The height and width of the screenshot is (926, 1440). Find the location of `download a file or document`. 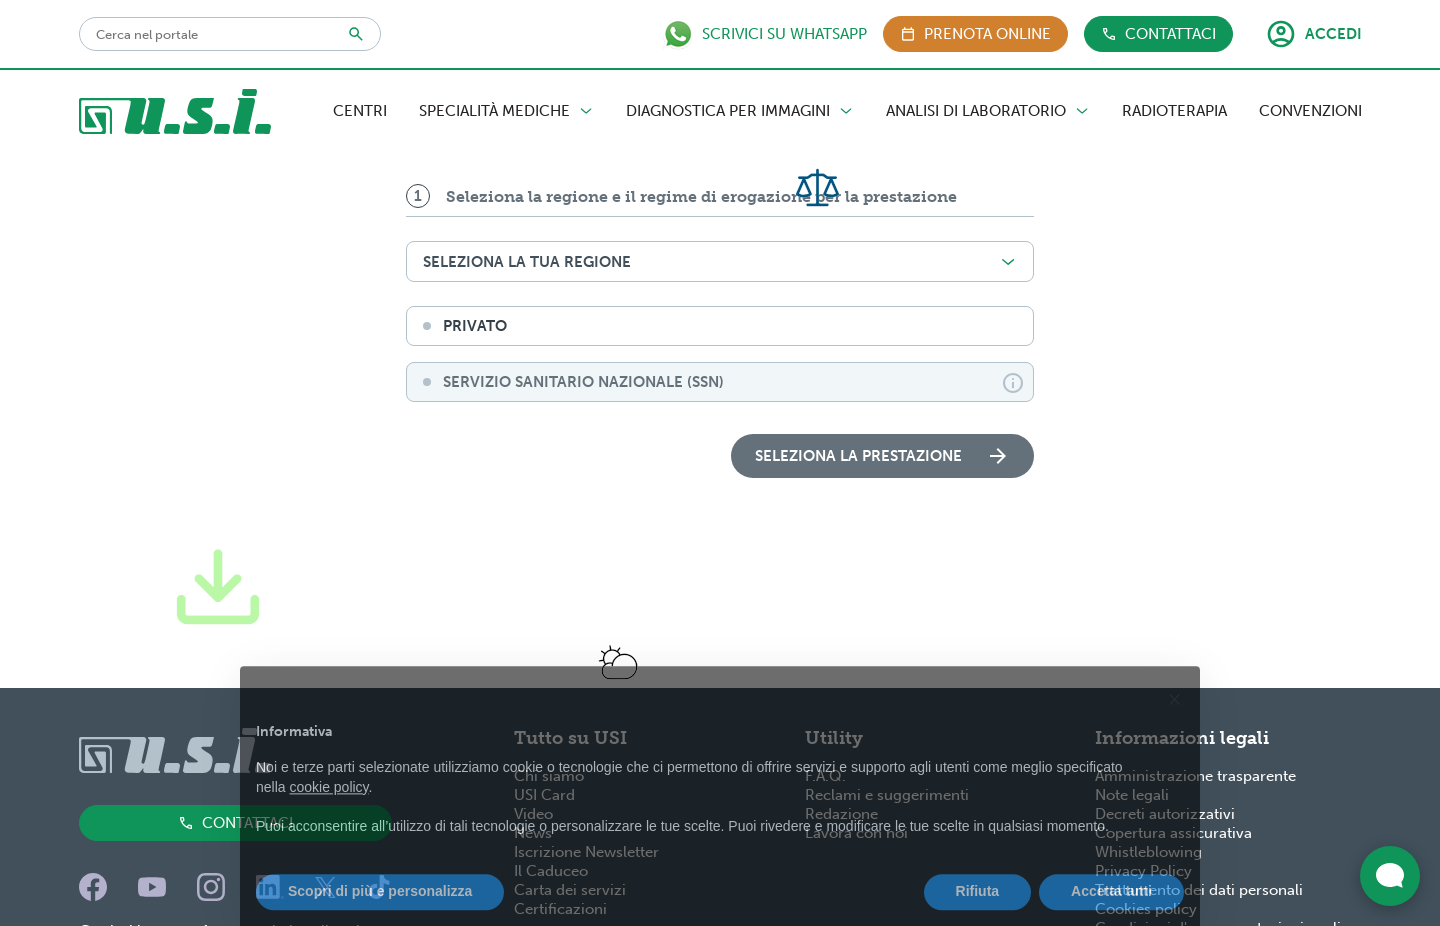

download a file or document is located at coordinates (218, 589).